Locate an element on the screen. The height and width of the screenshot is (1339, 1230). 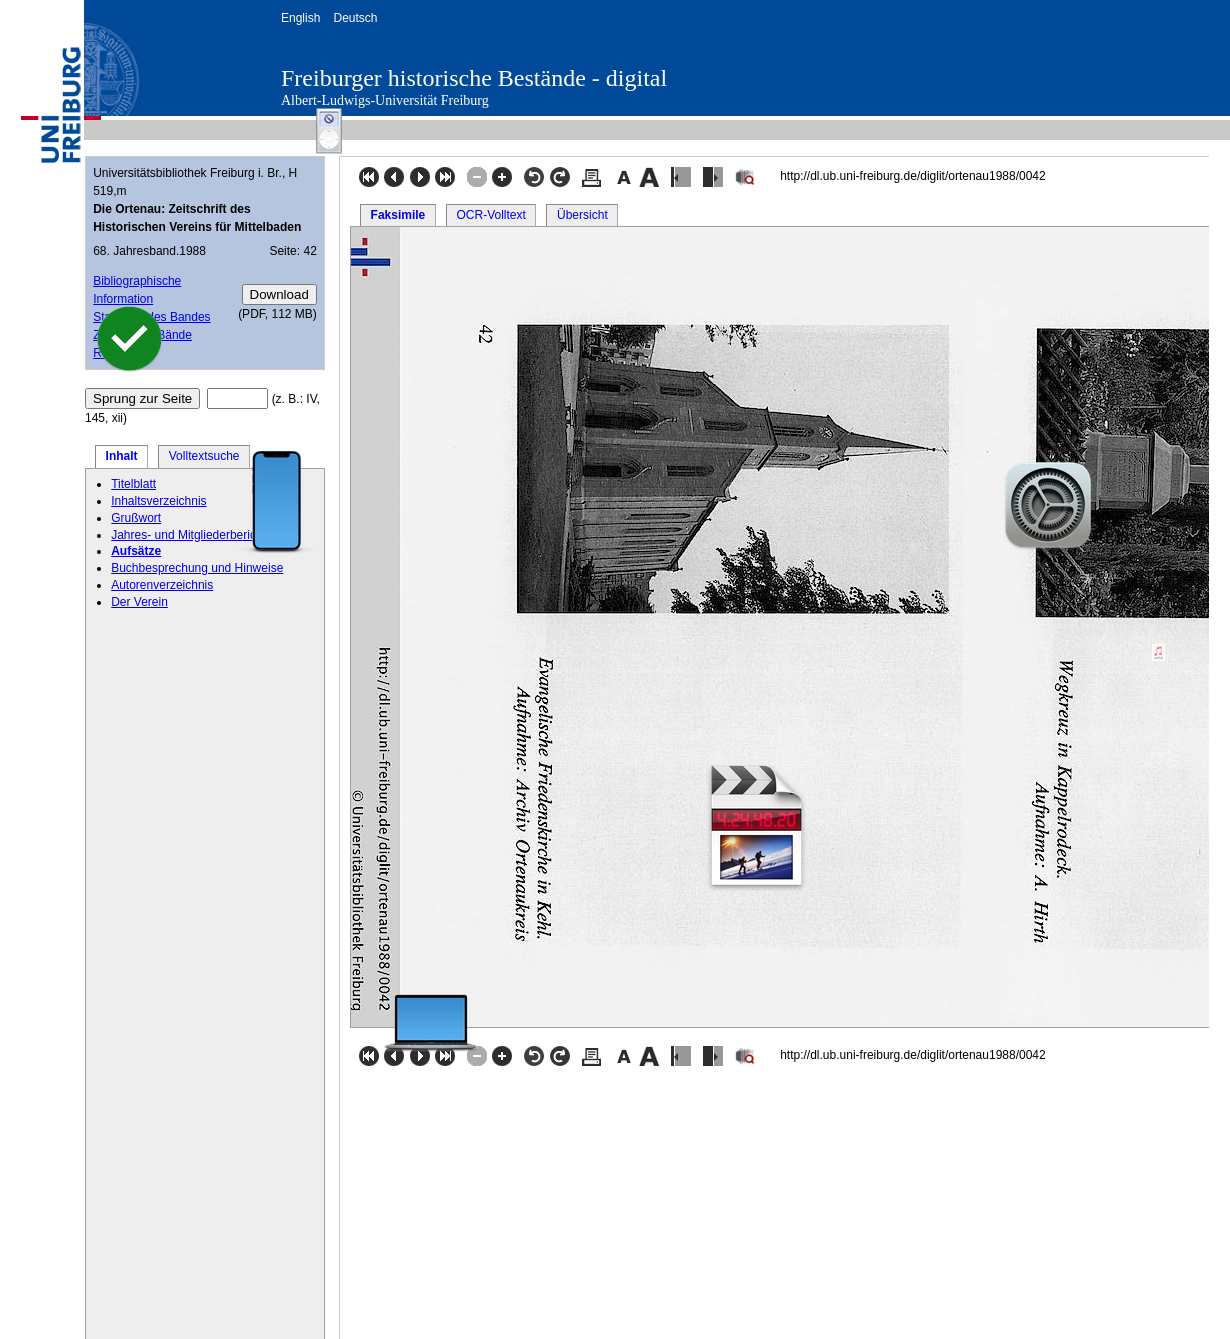
confirm or accept an action is located at coordinates (129, 338).